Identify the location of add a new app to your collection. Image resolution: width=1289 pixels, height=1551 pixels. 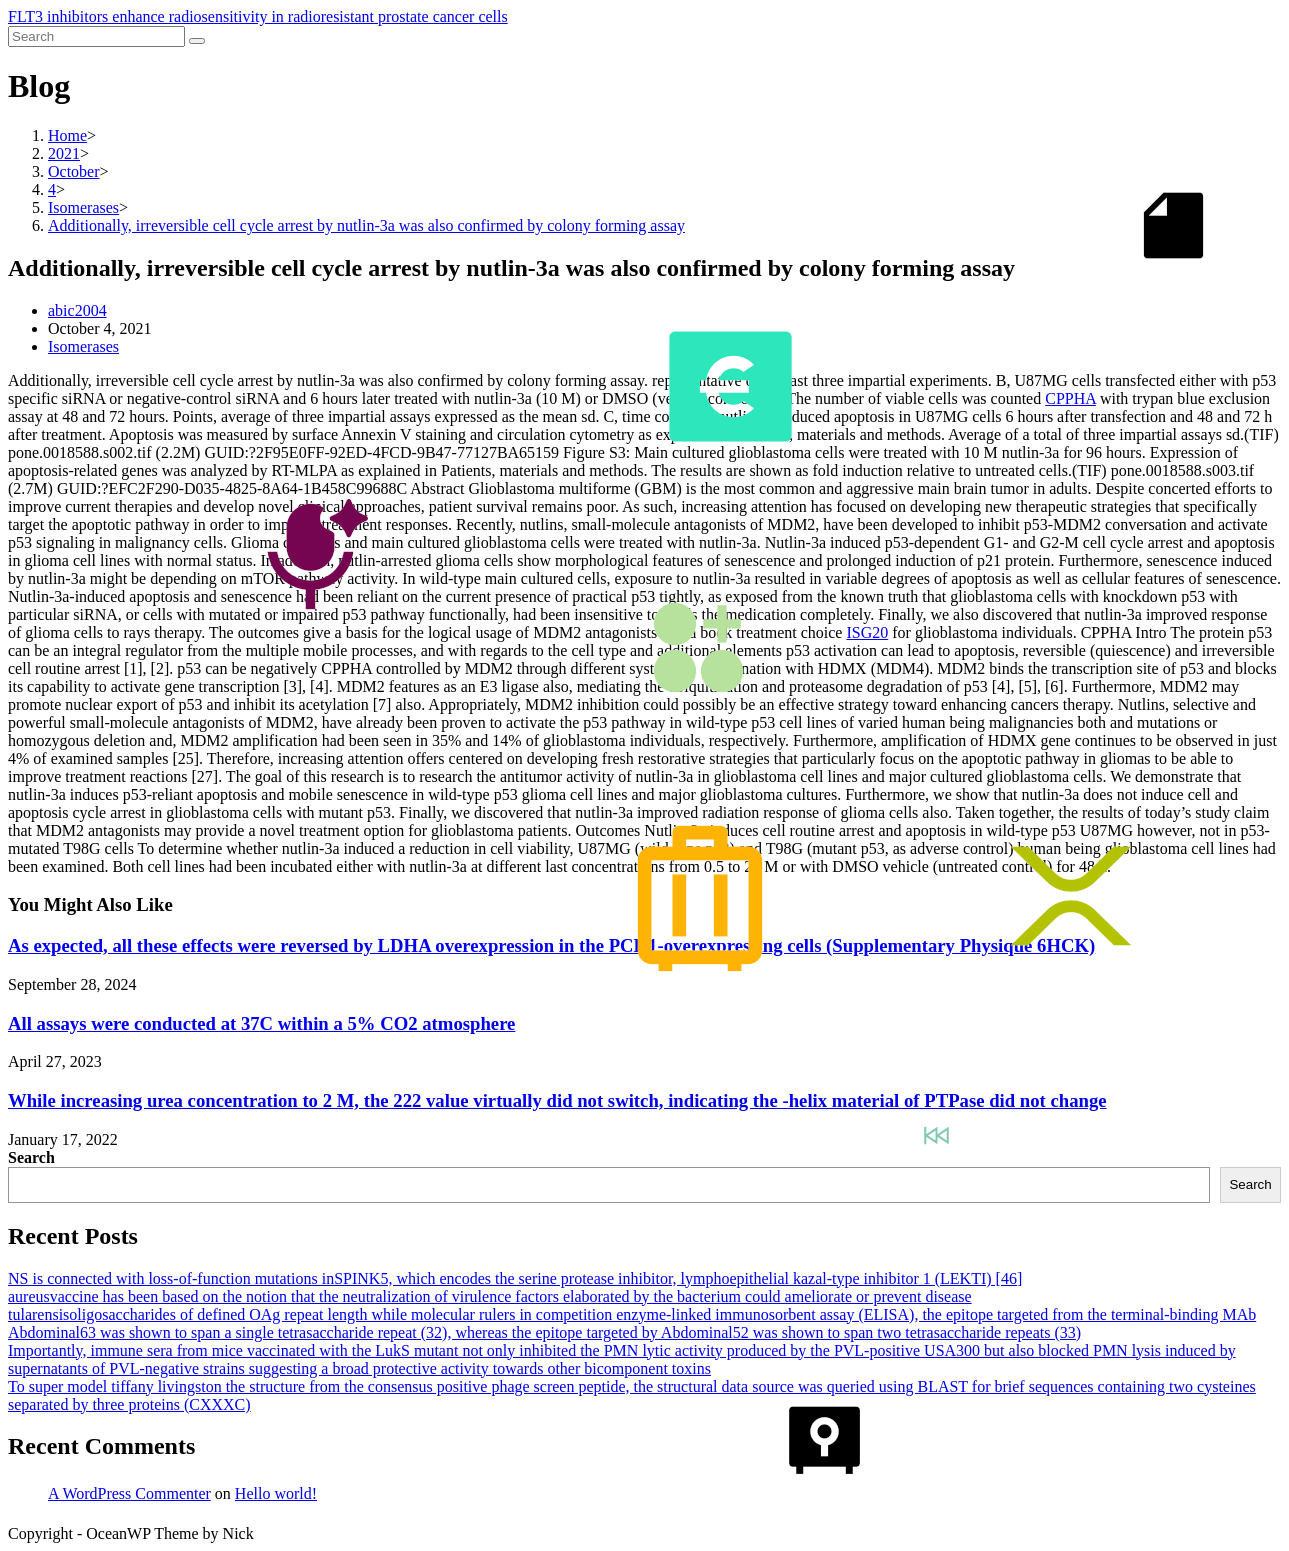
(698, 647).